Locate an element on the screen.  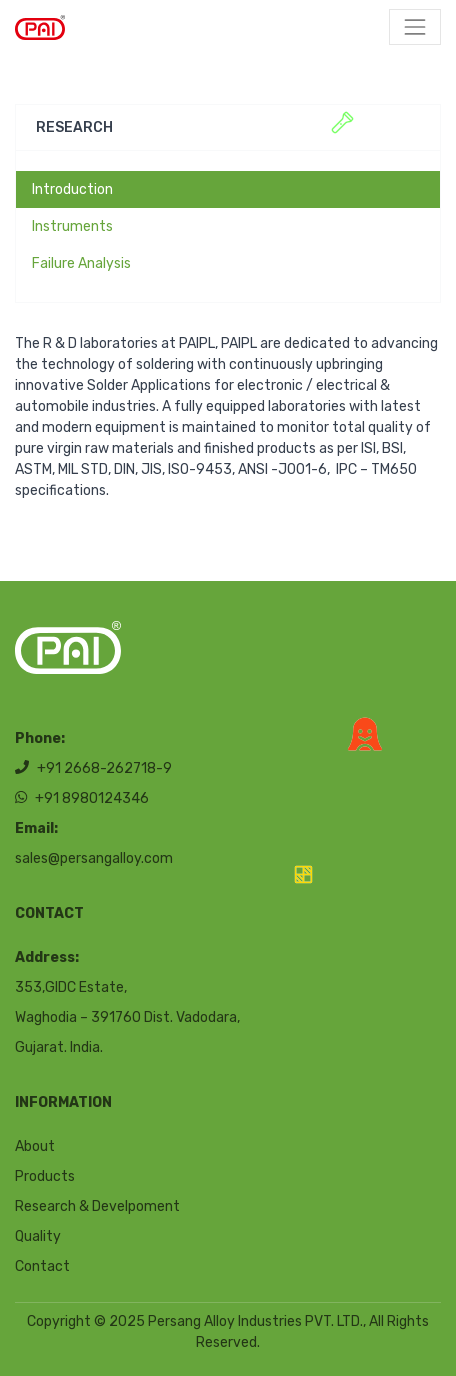
toggle flashlight on/off is located at coordinates (342, 122).